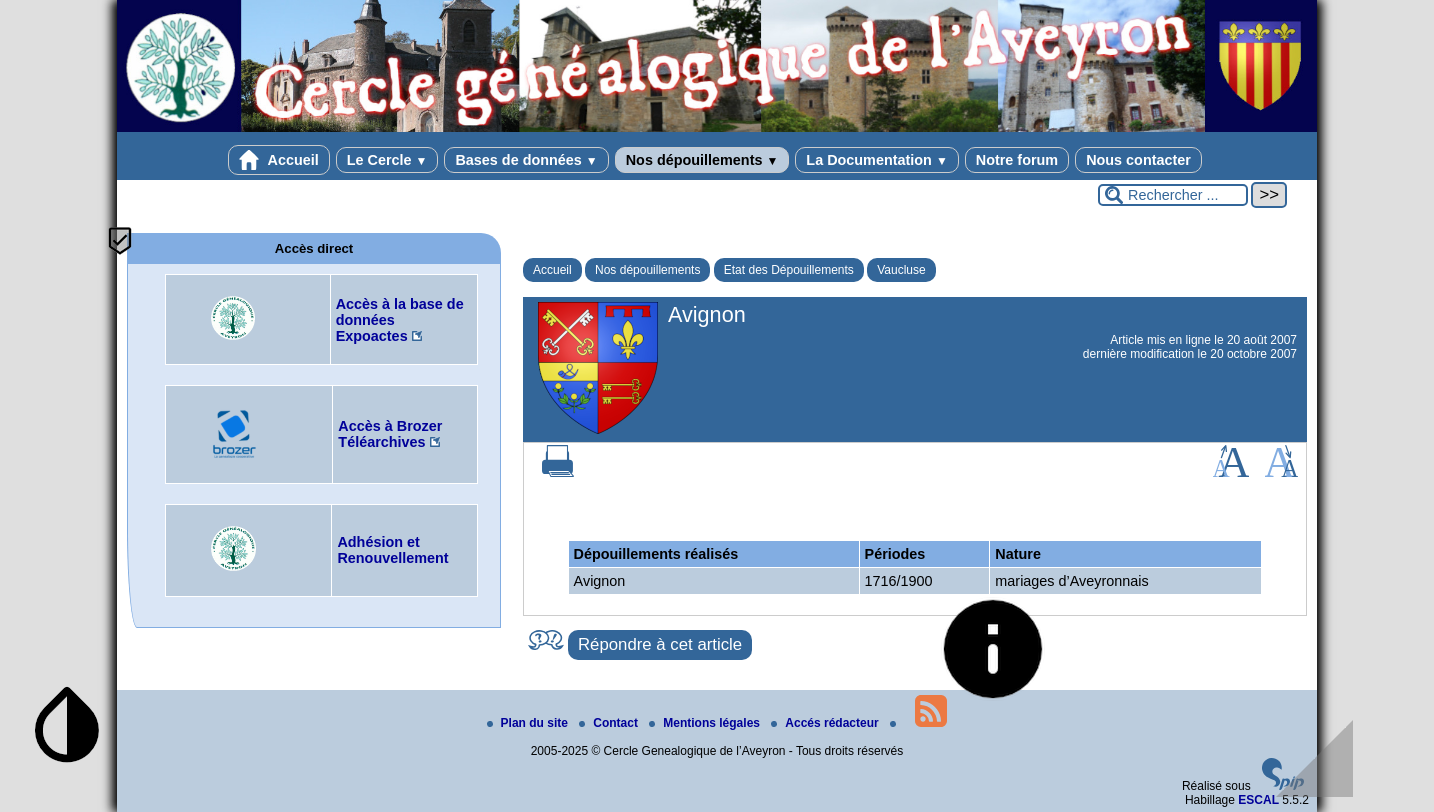 The width and height of the screenshot is (1434, 812). Describe the element at coordinates (1314, 758) in the screenshot. I see `indicates no cellular signal` at that location.